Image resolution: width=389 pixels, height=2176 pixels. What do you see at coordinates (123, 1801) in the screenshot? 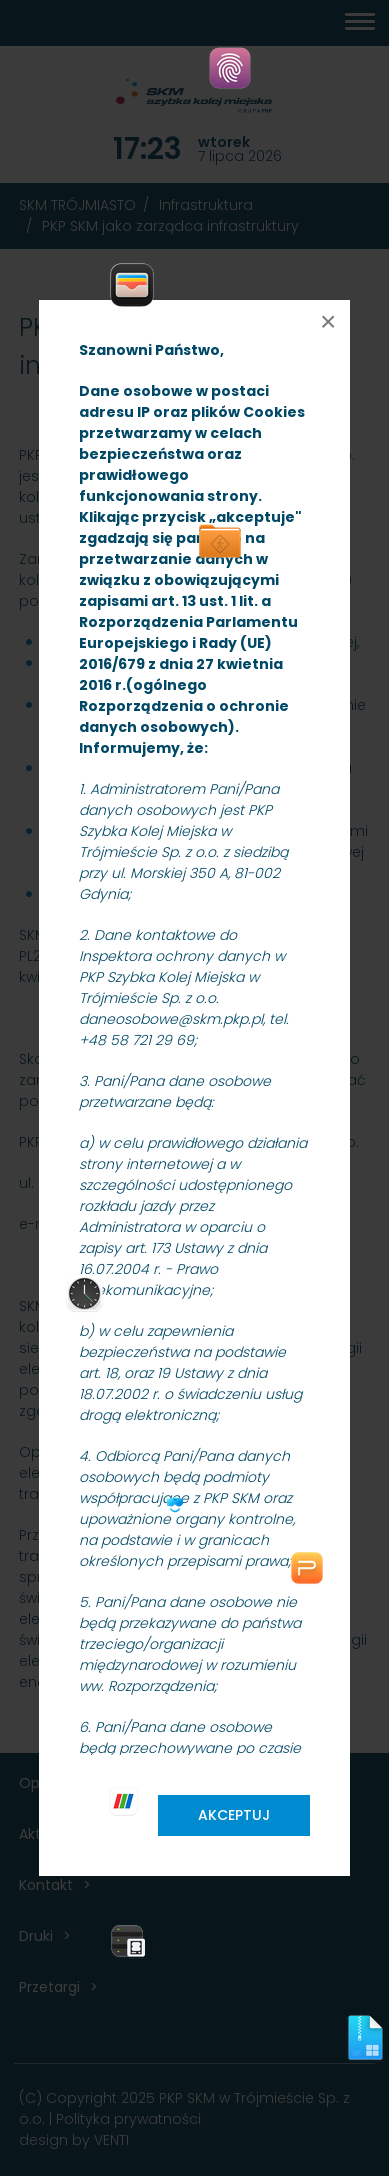
I see `open ParaView application` at bounding box center [123, 1801].